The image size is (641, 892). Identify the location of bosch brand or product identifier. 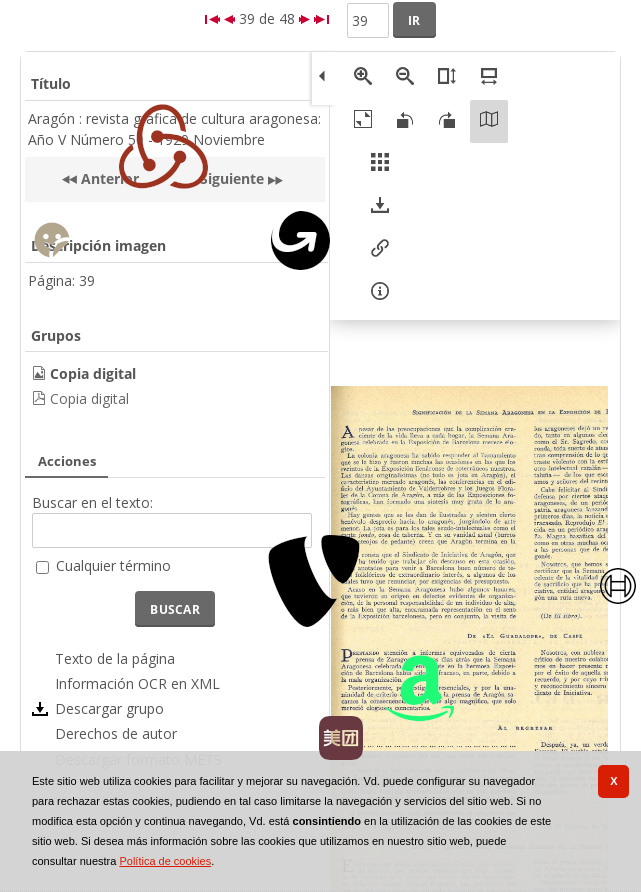
(618, 586).